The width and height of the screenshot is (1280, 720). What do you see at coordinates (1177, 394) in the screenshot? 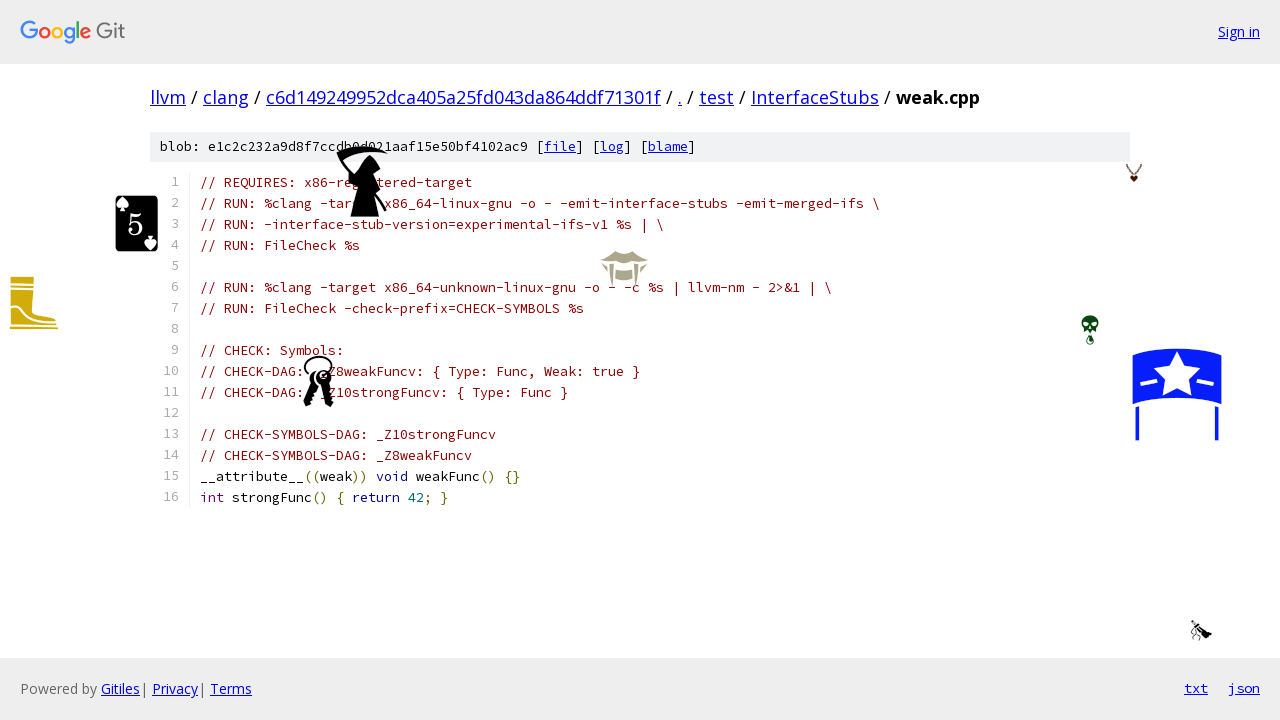
I see `view featured or starred content` at bounding box center [1177, 394].